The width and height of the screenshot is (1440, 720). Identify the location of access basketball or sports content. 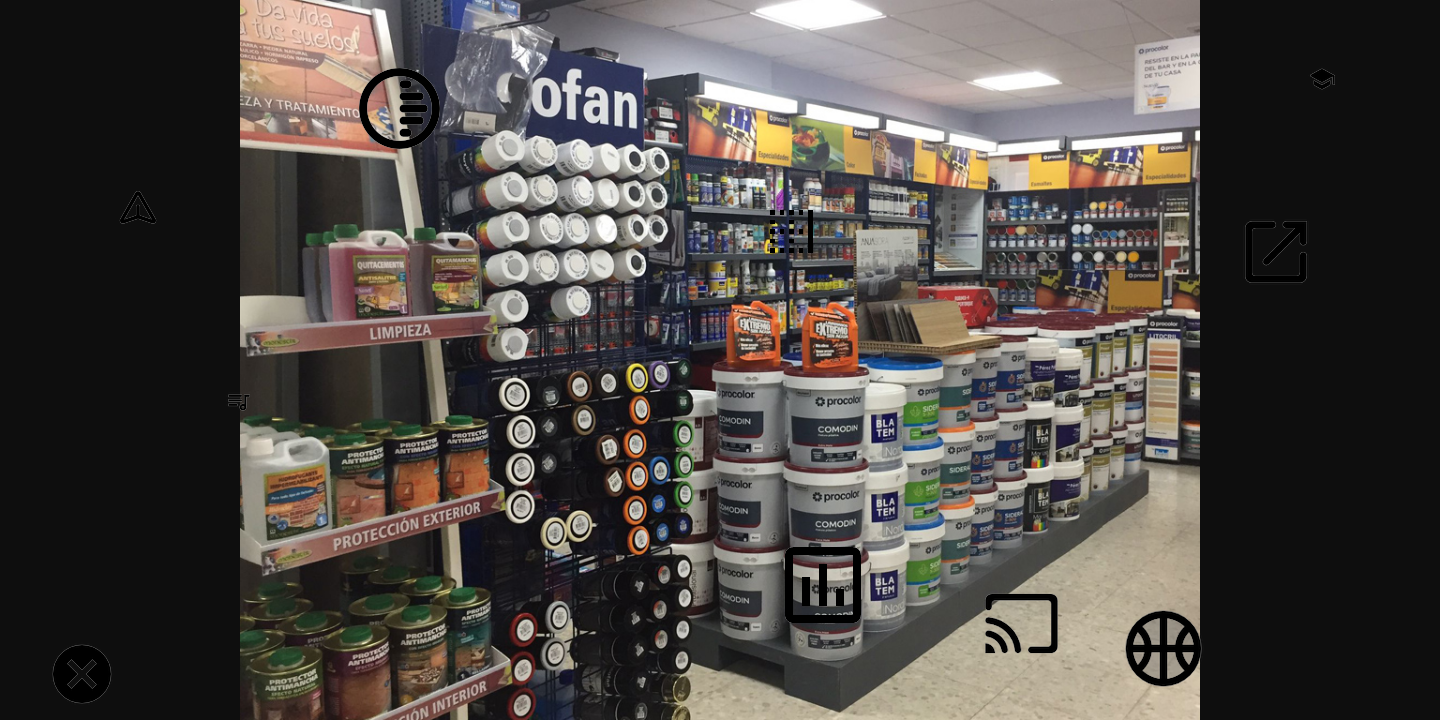
(1163, 648).